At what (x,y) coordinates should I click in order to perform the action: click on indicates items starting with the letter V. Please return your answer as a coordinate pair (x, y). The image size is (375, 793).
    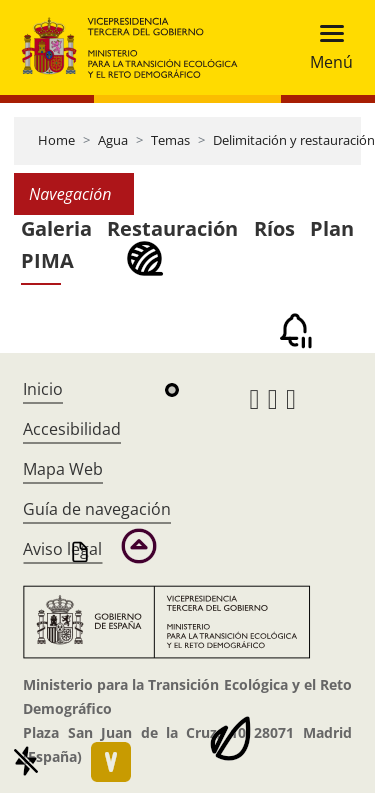
    Looking at the image, I should click on (111, 762).